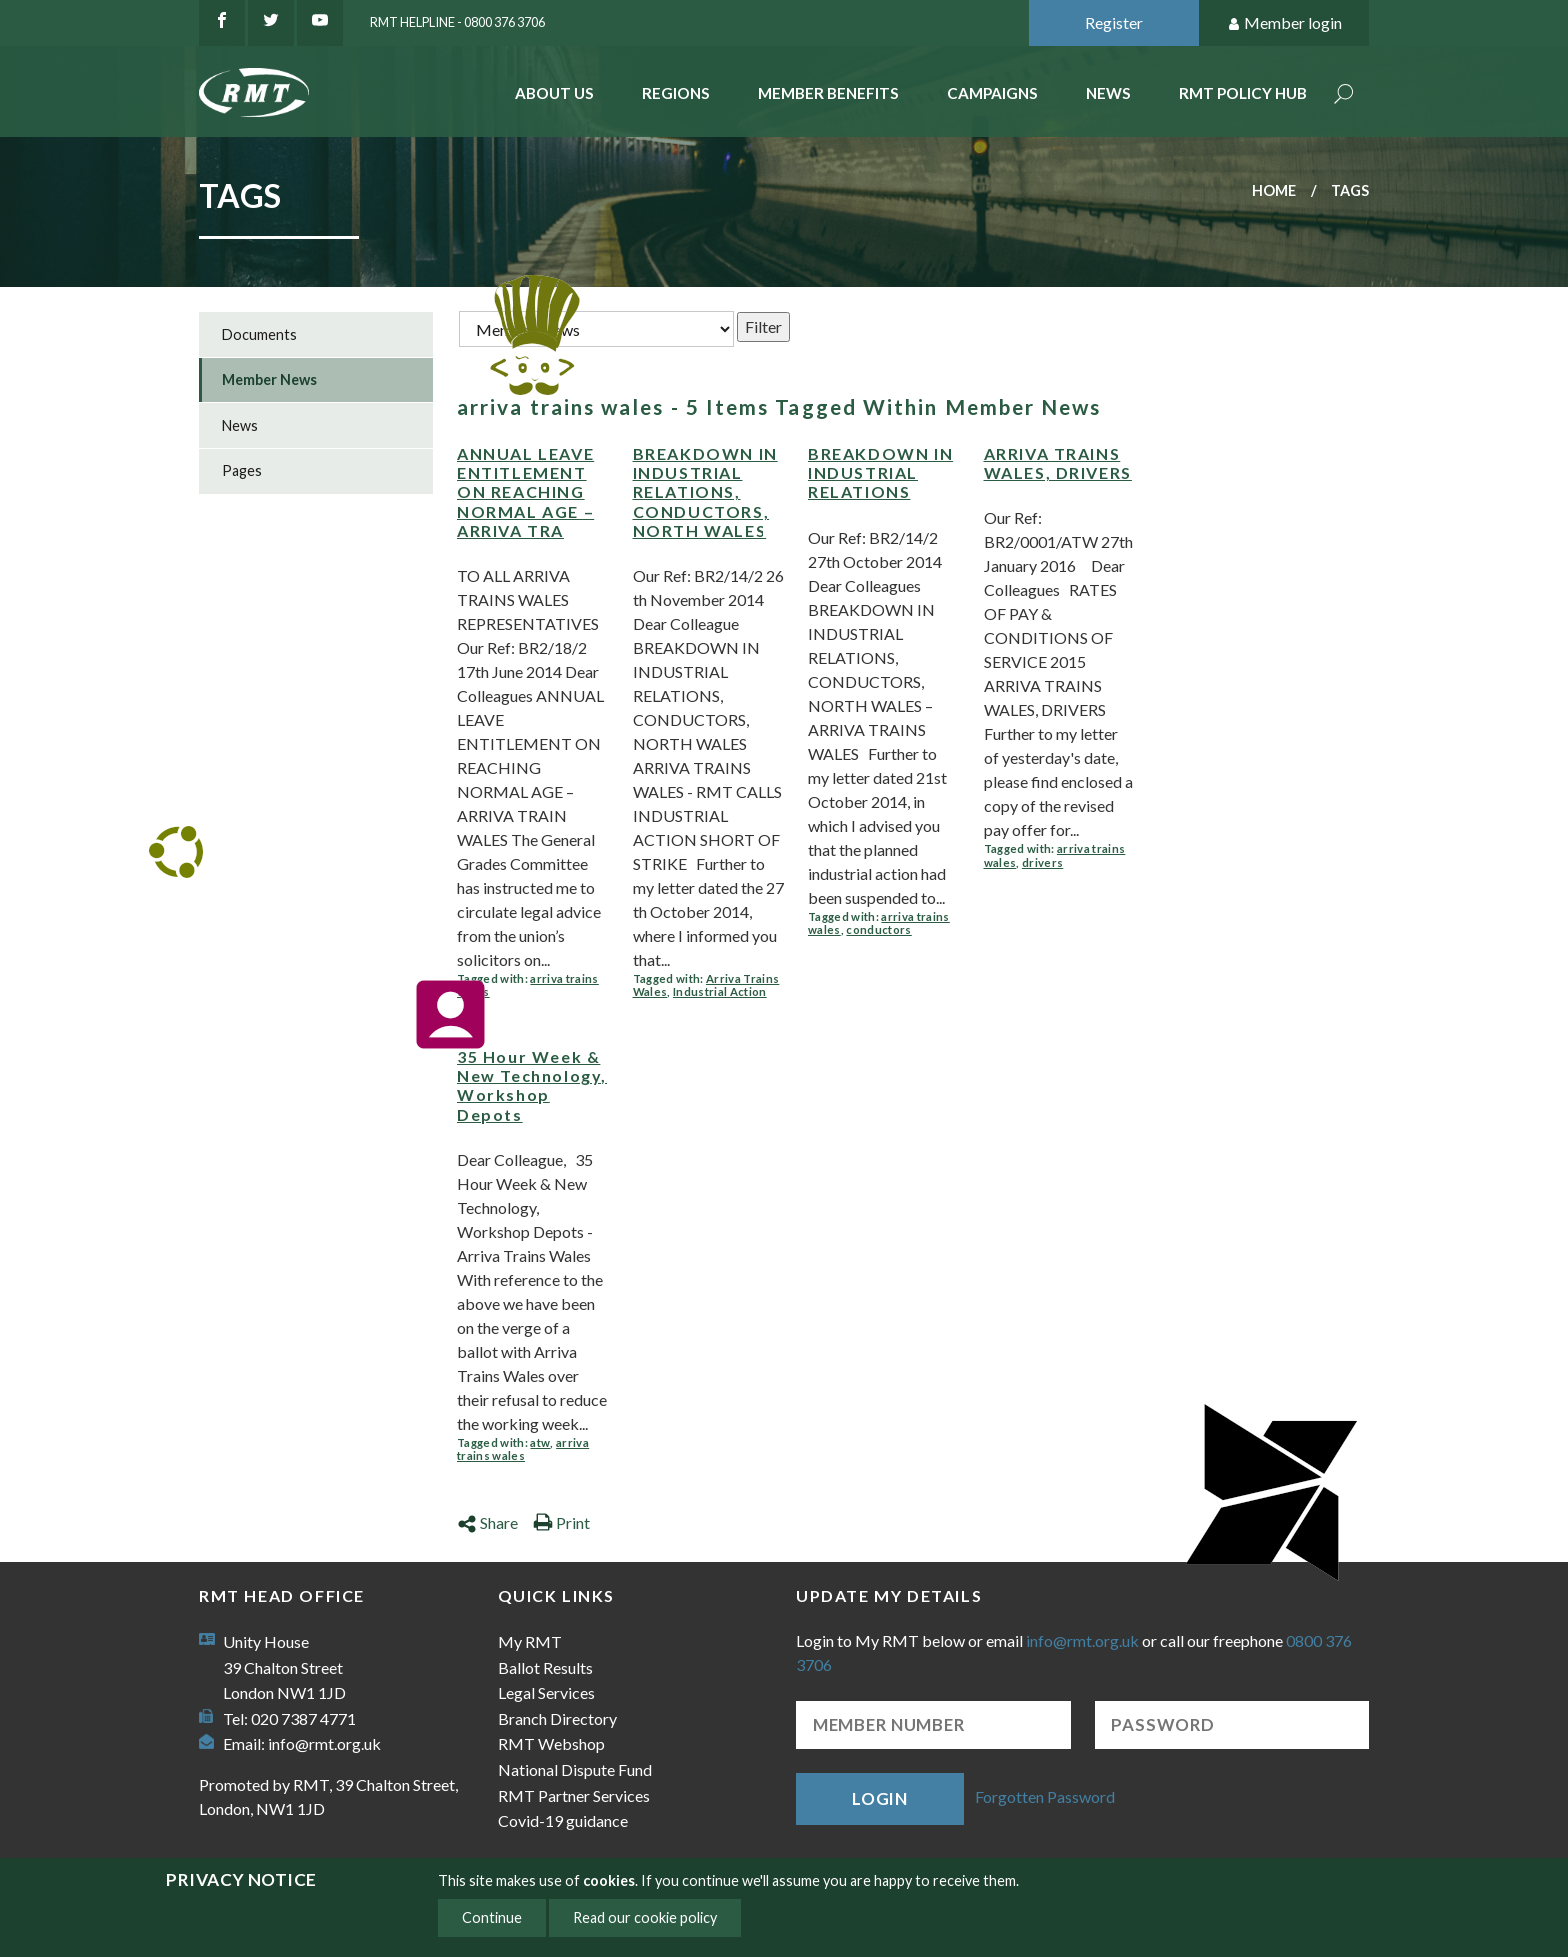 The height and width of the screenshot is (1957, 1568). I want to click on ubuntu linux operating system logo, so click(176, 852).